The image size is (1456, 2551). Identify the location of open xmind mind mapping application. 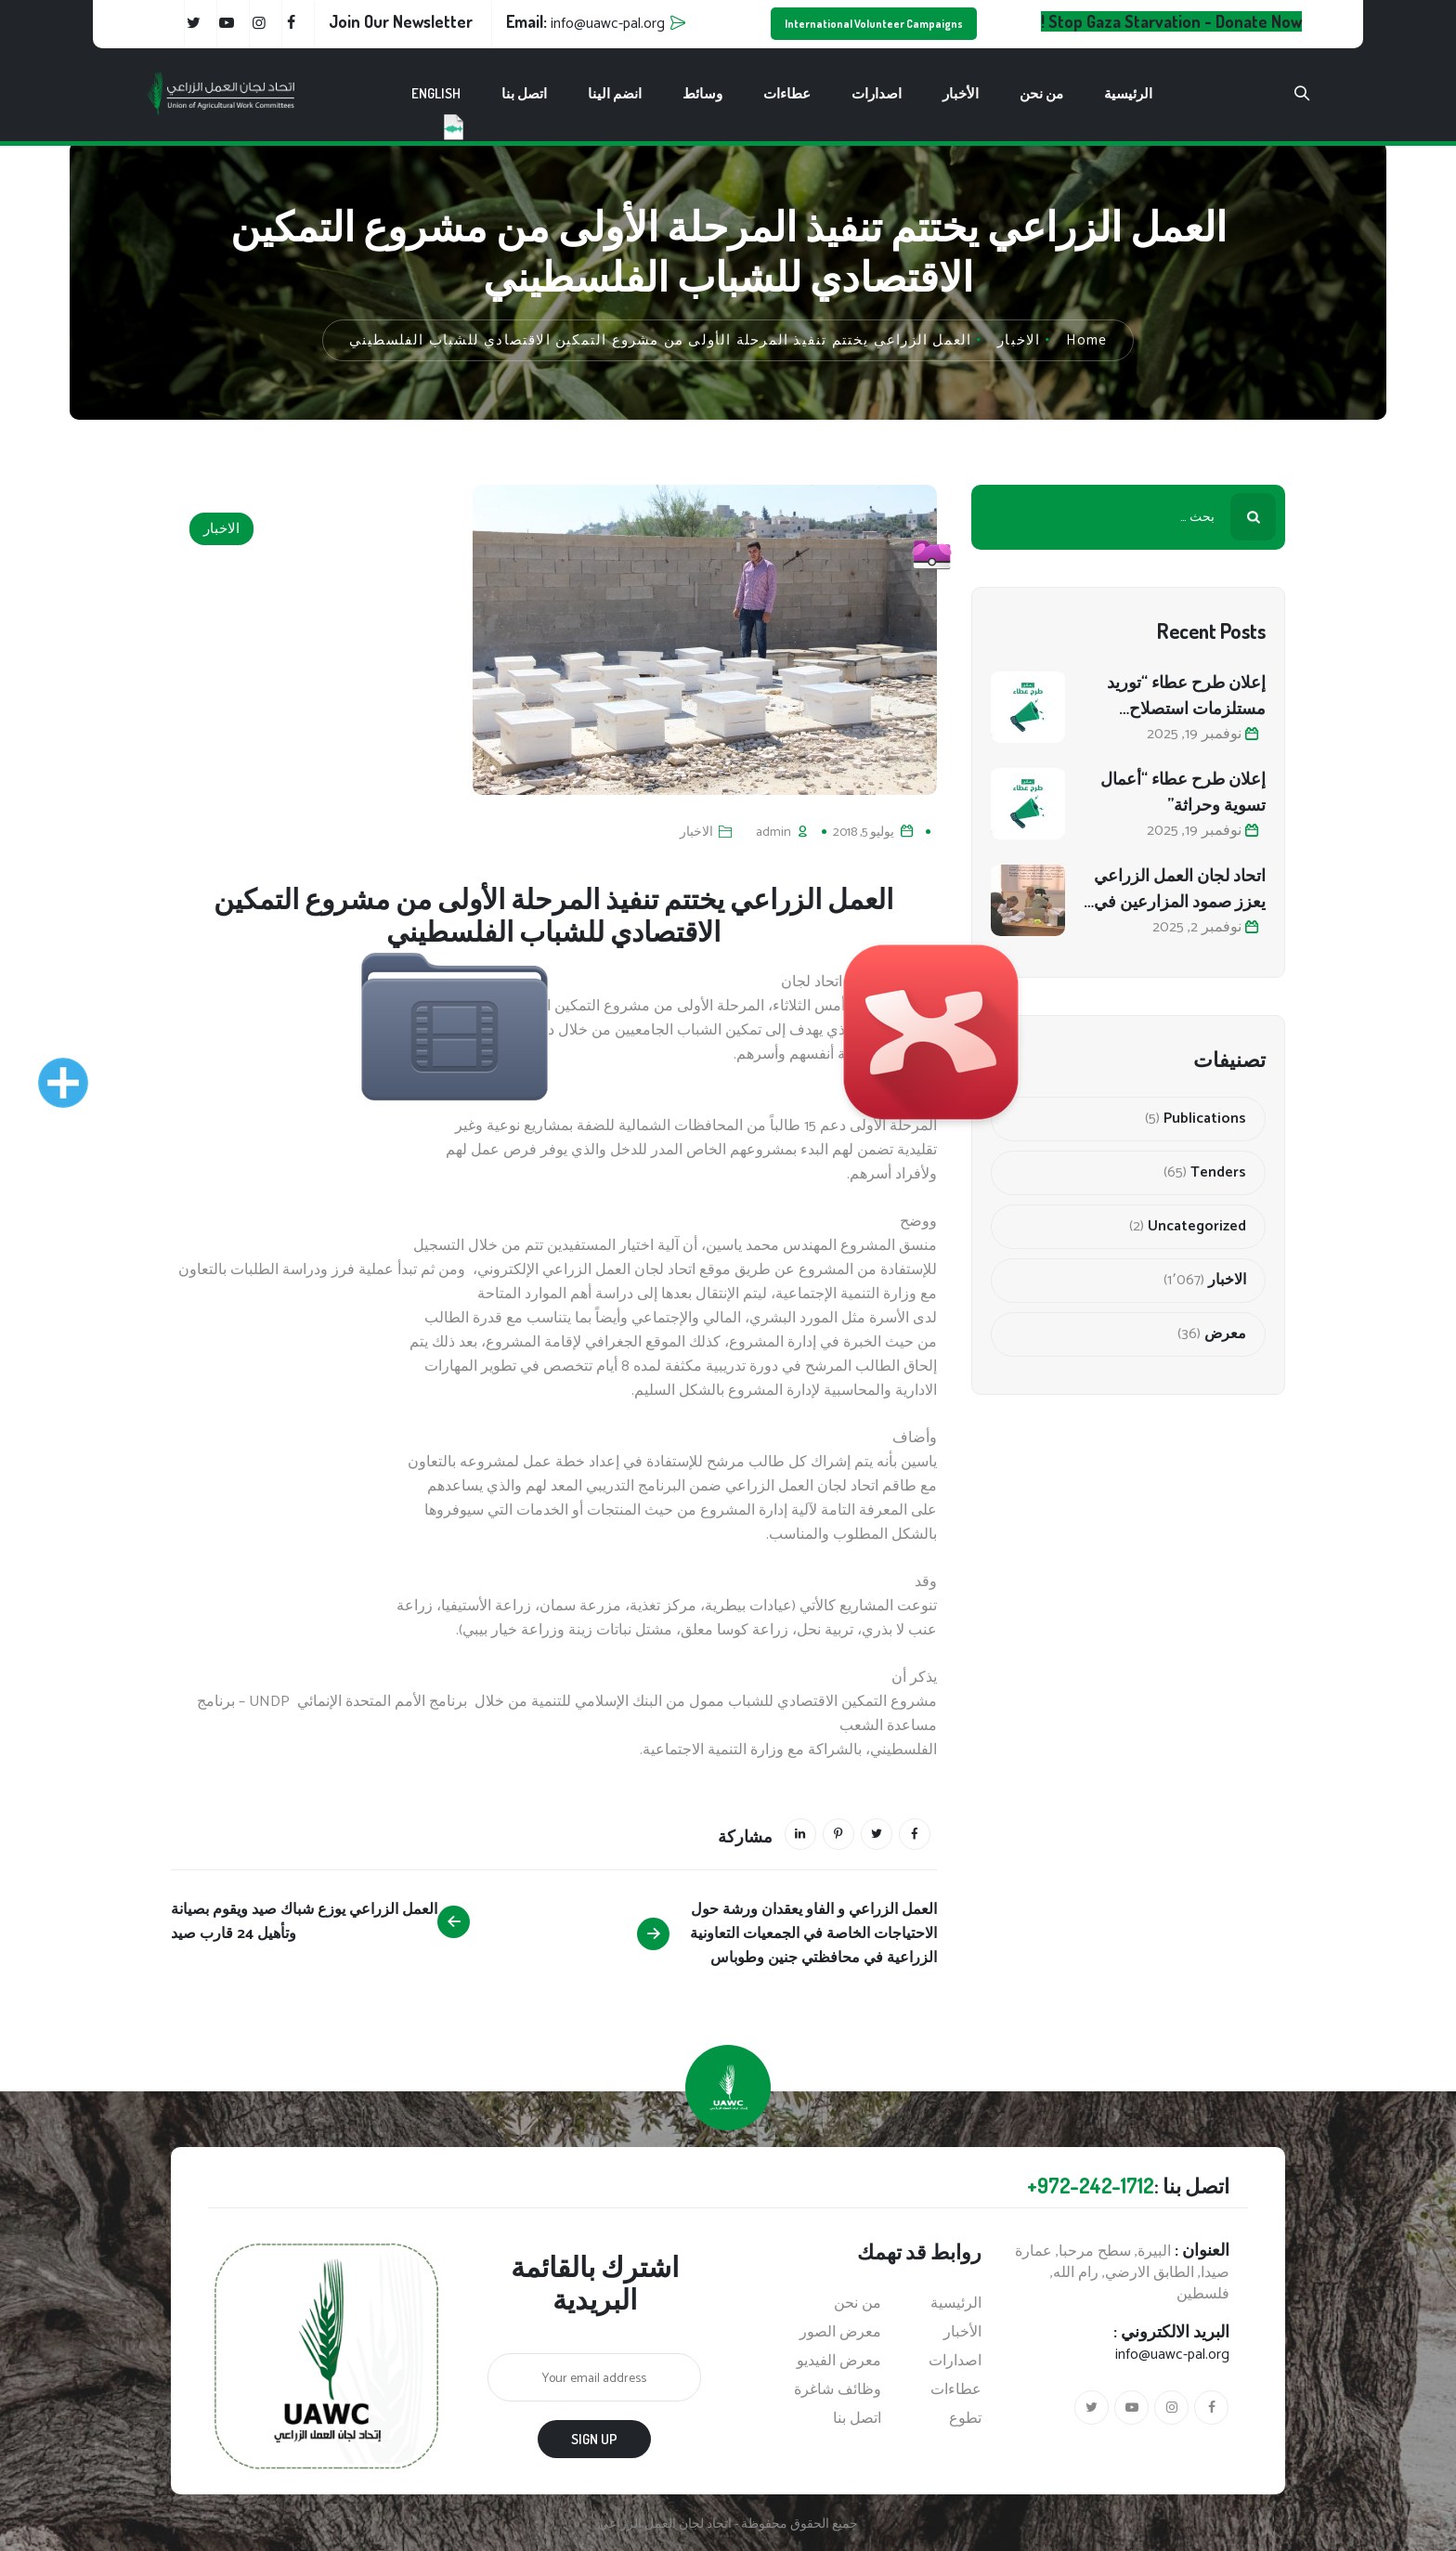
(930, 1032).